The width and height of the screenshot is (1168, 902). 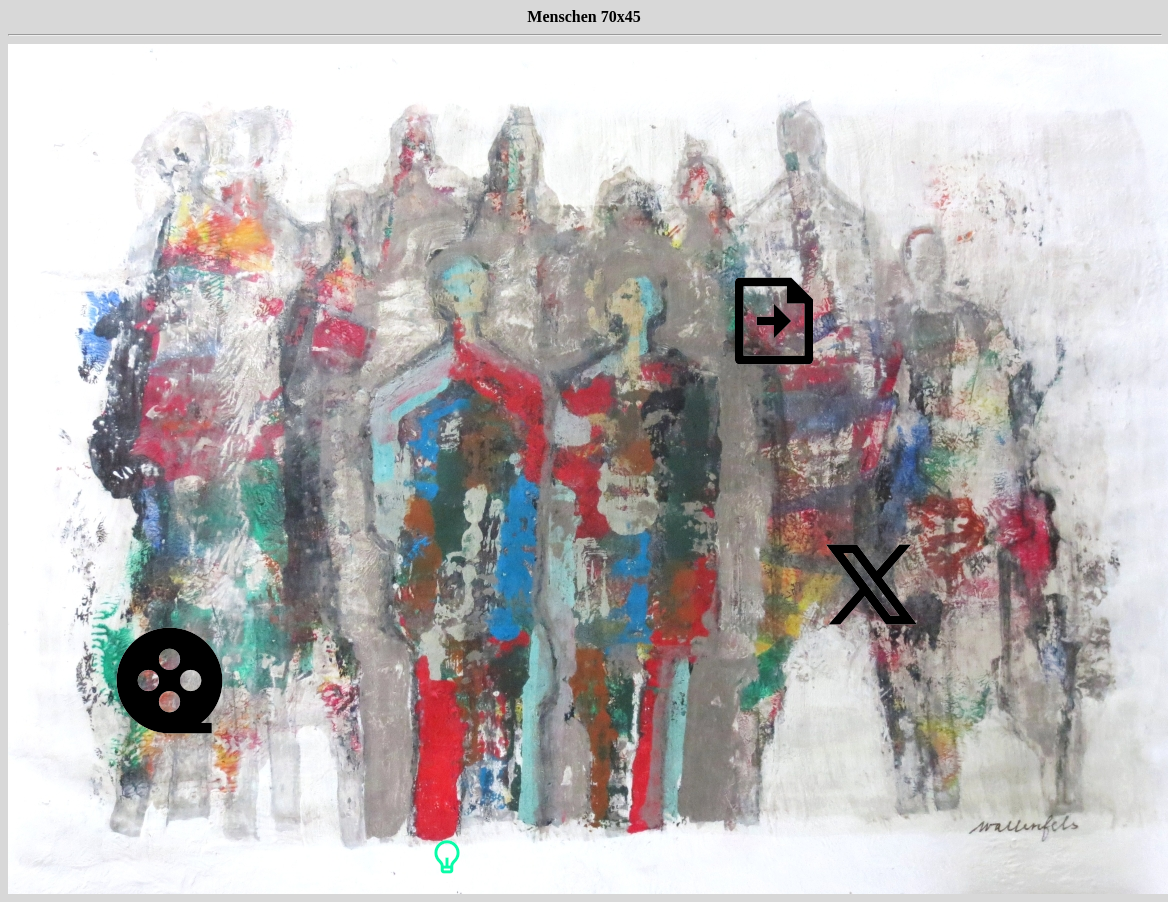 What do you see at coordinates (871, 584) in the screenshot?
I see `share to X (formerly Twitter)` at bounding box center [871, 584].